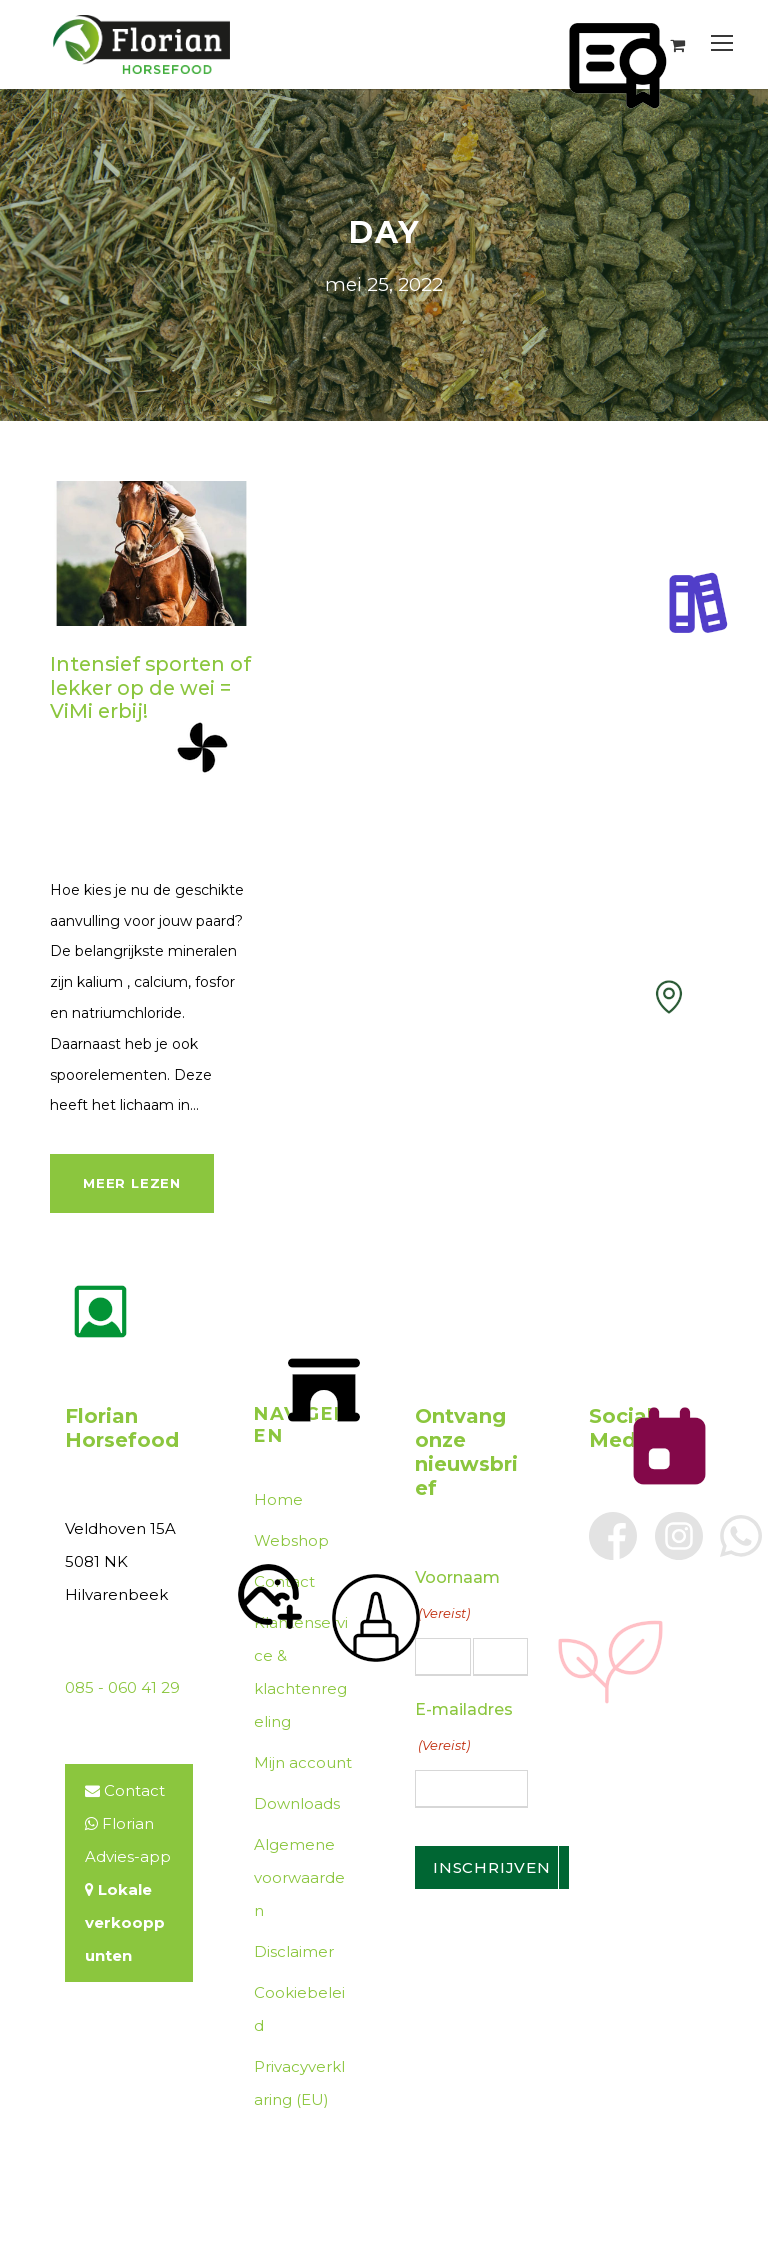 This screenshot has height=2241, width=768. I want to click on marker or highlighter tool, so click(376, 1618).